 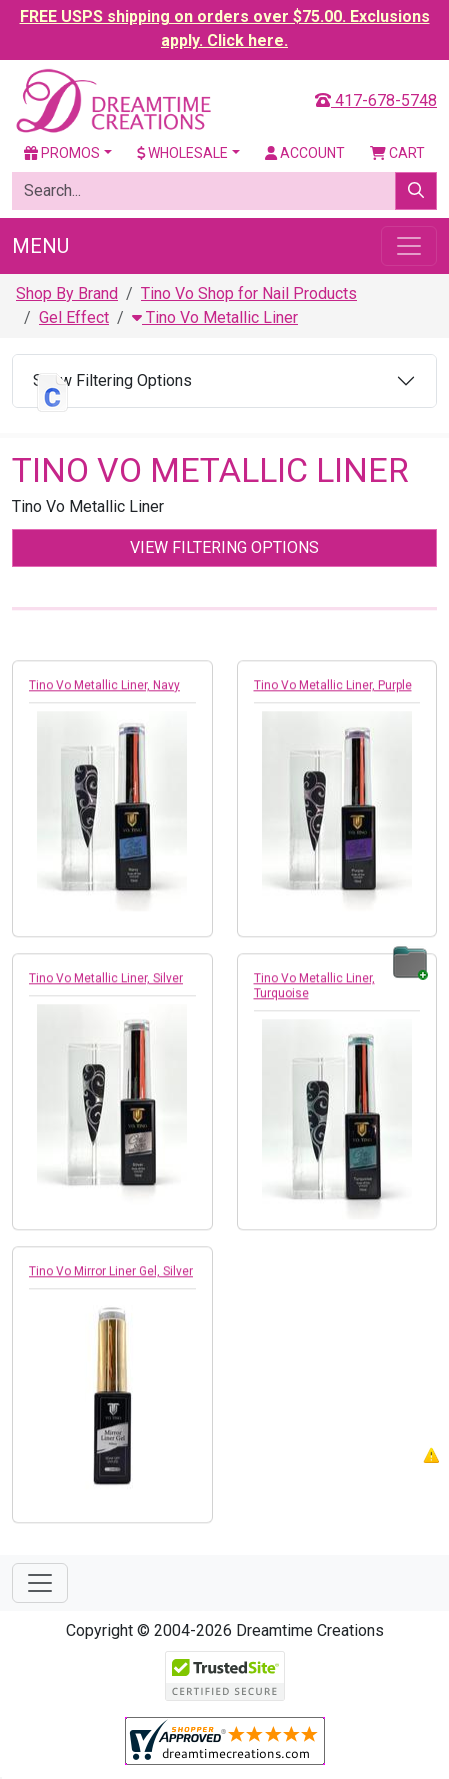 What do you see at coordinates (423, 1447) in the screenshot?
I see `indicates a warning or alert status` at bounding box center [423, 1447].